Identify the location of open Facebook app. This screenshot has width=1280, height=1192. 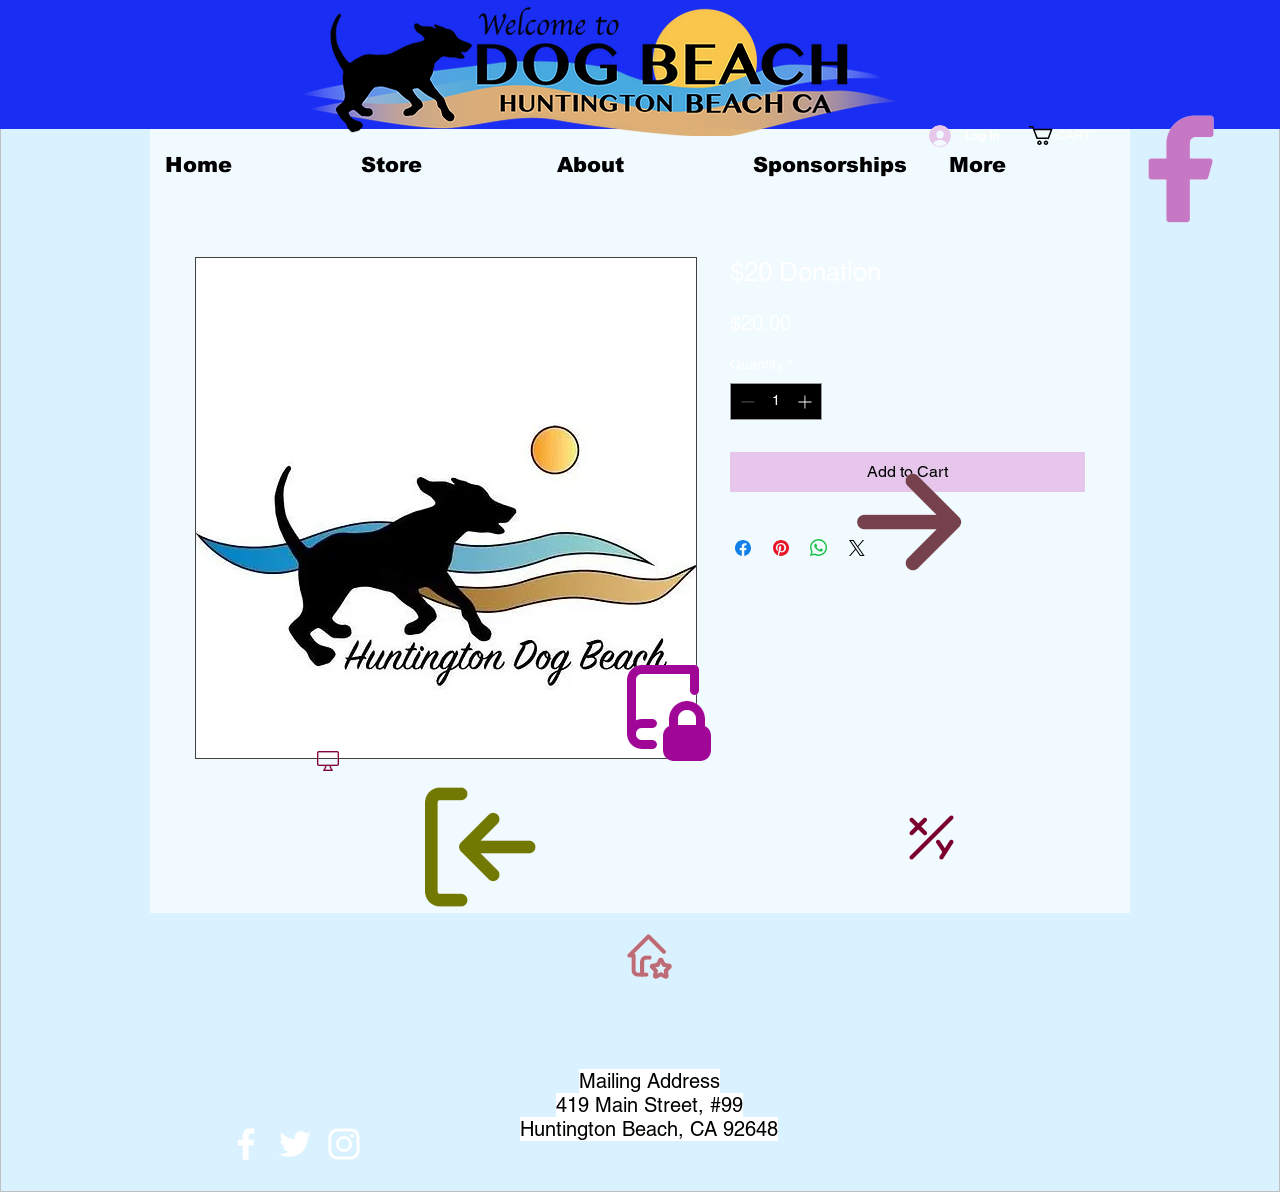
(1184, 169).